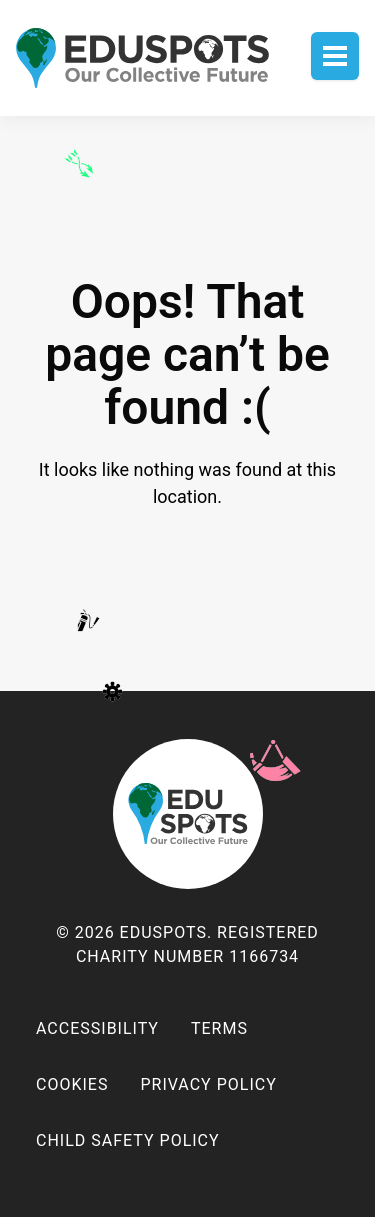 The image size is (375, 1217). I want to click on indicates crossing paths or intersecting directions, so click(78, 163).